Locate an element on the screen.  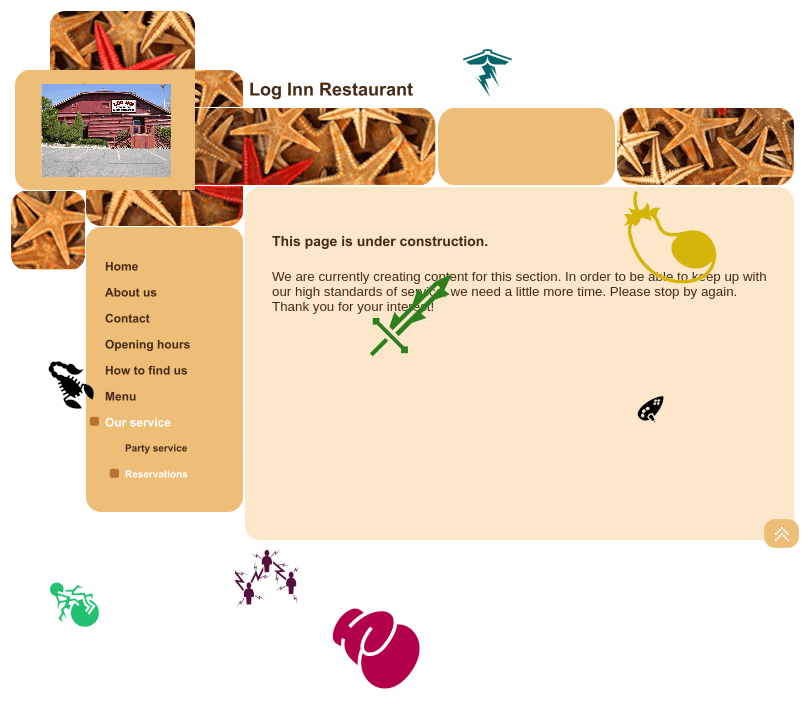
equip a broken or shattered weapon is located at coordinates (410, 316).